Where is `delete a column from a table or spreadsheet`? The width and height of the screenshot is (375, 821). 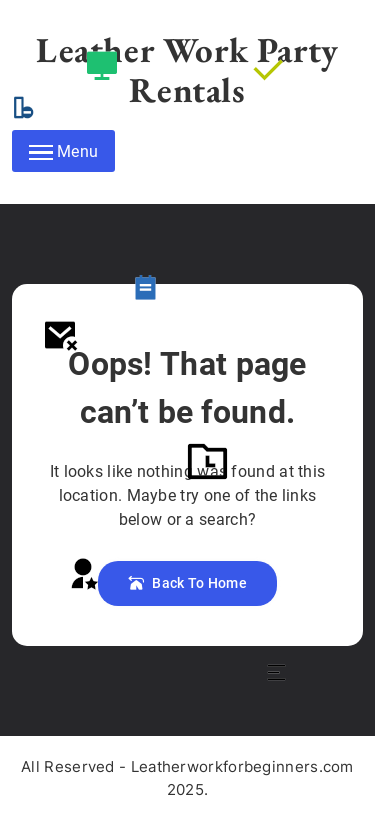 delete a column from a table or spreadsheet is located at coordinates (22, 107).